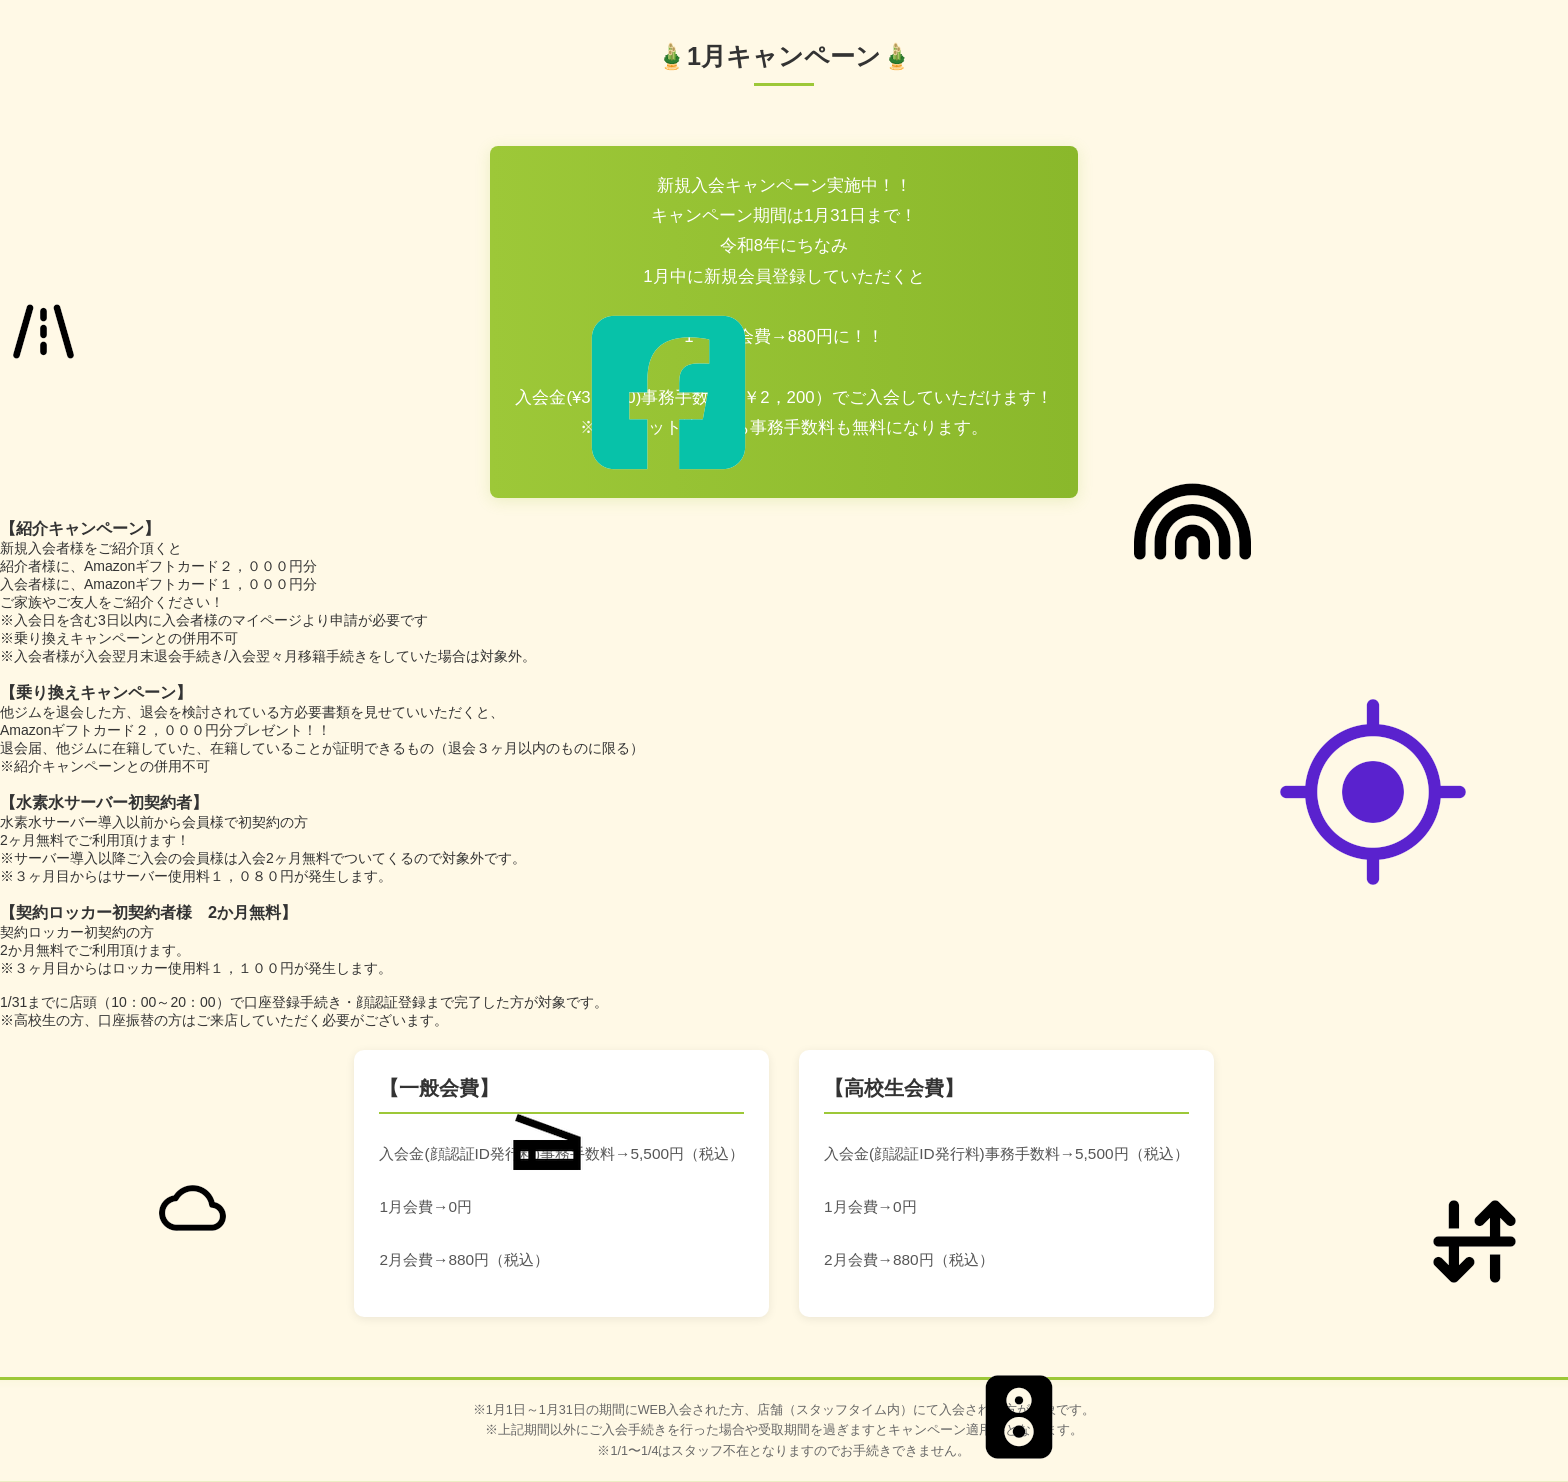 This screenshot has height=1482, width=1568. Describe the element at coordinates (1373, 792) in the screenshot. I see `lock onto current GPS location` at that location.